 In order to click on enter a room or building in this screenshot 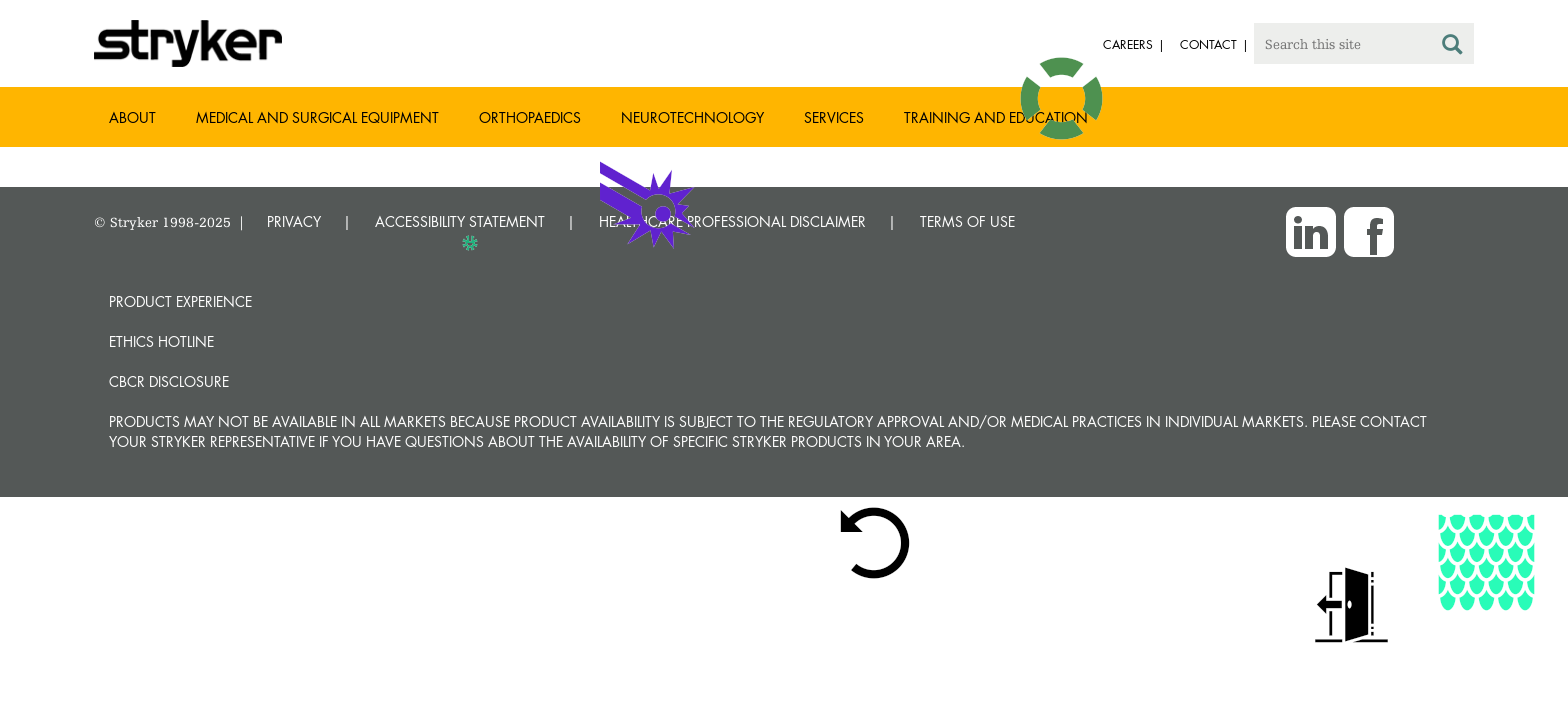, I will do `click(1351, 604)`.